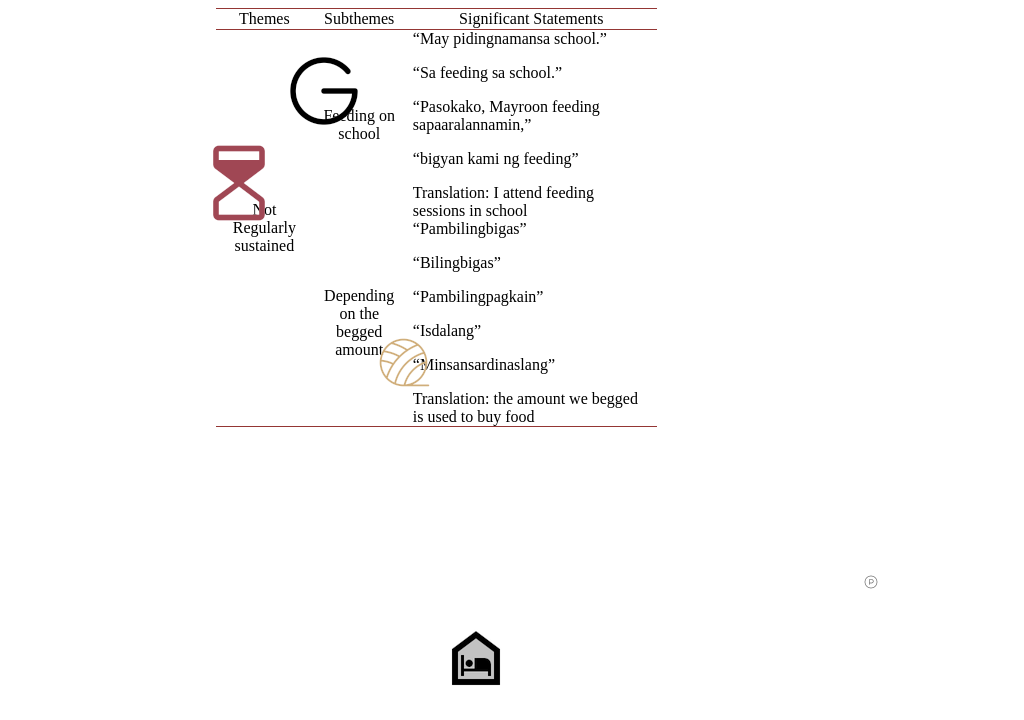 The width and height of the screenshot is (1024, 720). I want to click on find overnight shelter or emergency housing, so click(476, 658).